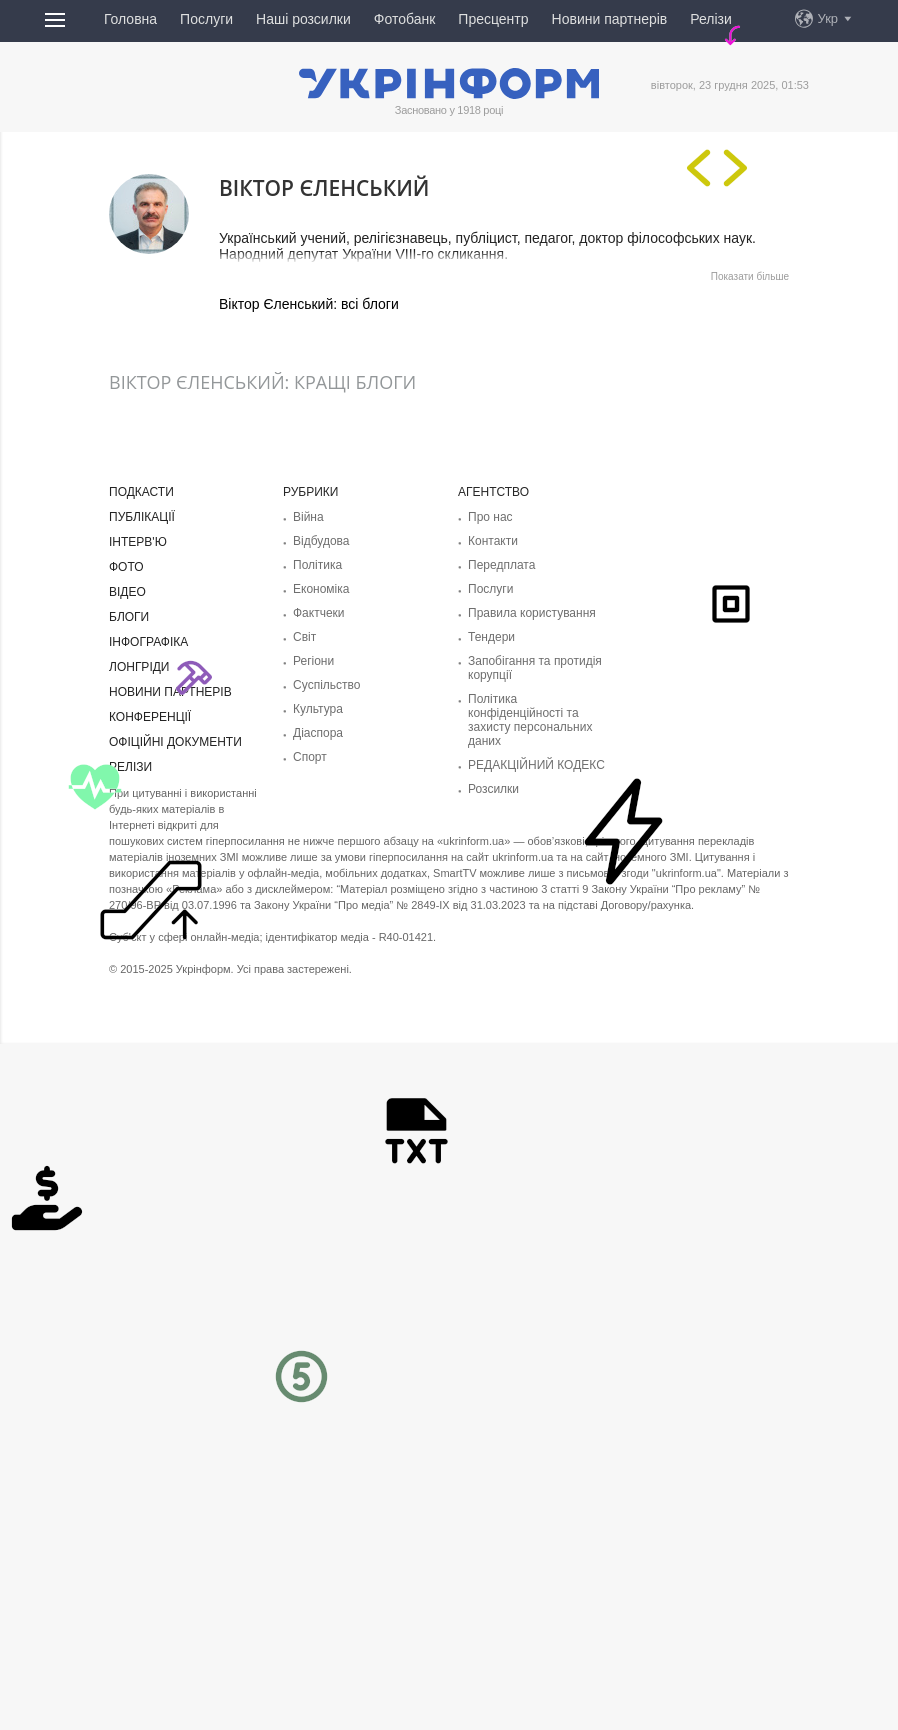 The image size is (898, 1730). Describe the element at coordinates (416, 1133) in the screenshot. I see `open a plain text file` at that location.